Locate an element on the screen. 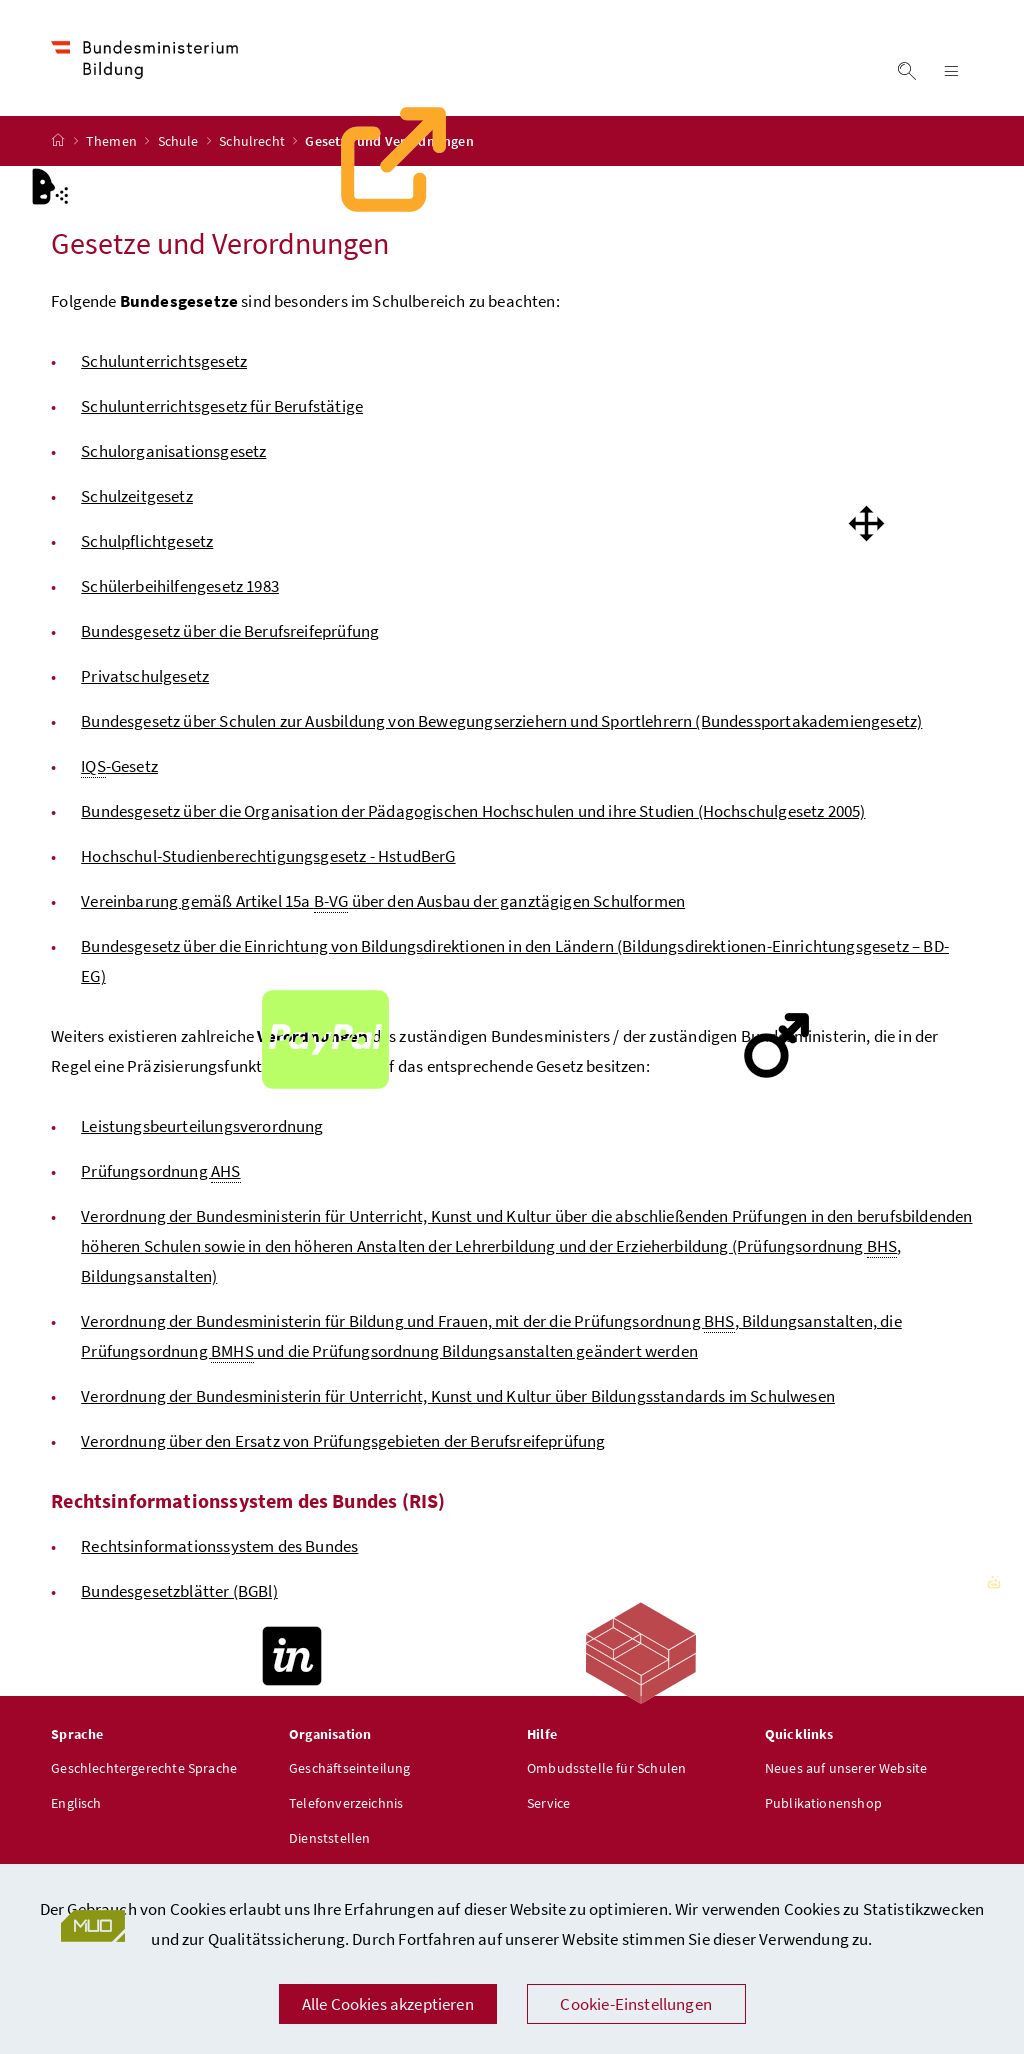 The height and width of the screenshot is (2054, 1024). MakeUseOf (MUO) website or app logo is located at coordinates (93, 1926).